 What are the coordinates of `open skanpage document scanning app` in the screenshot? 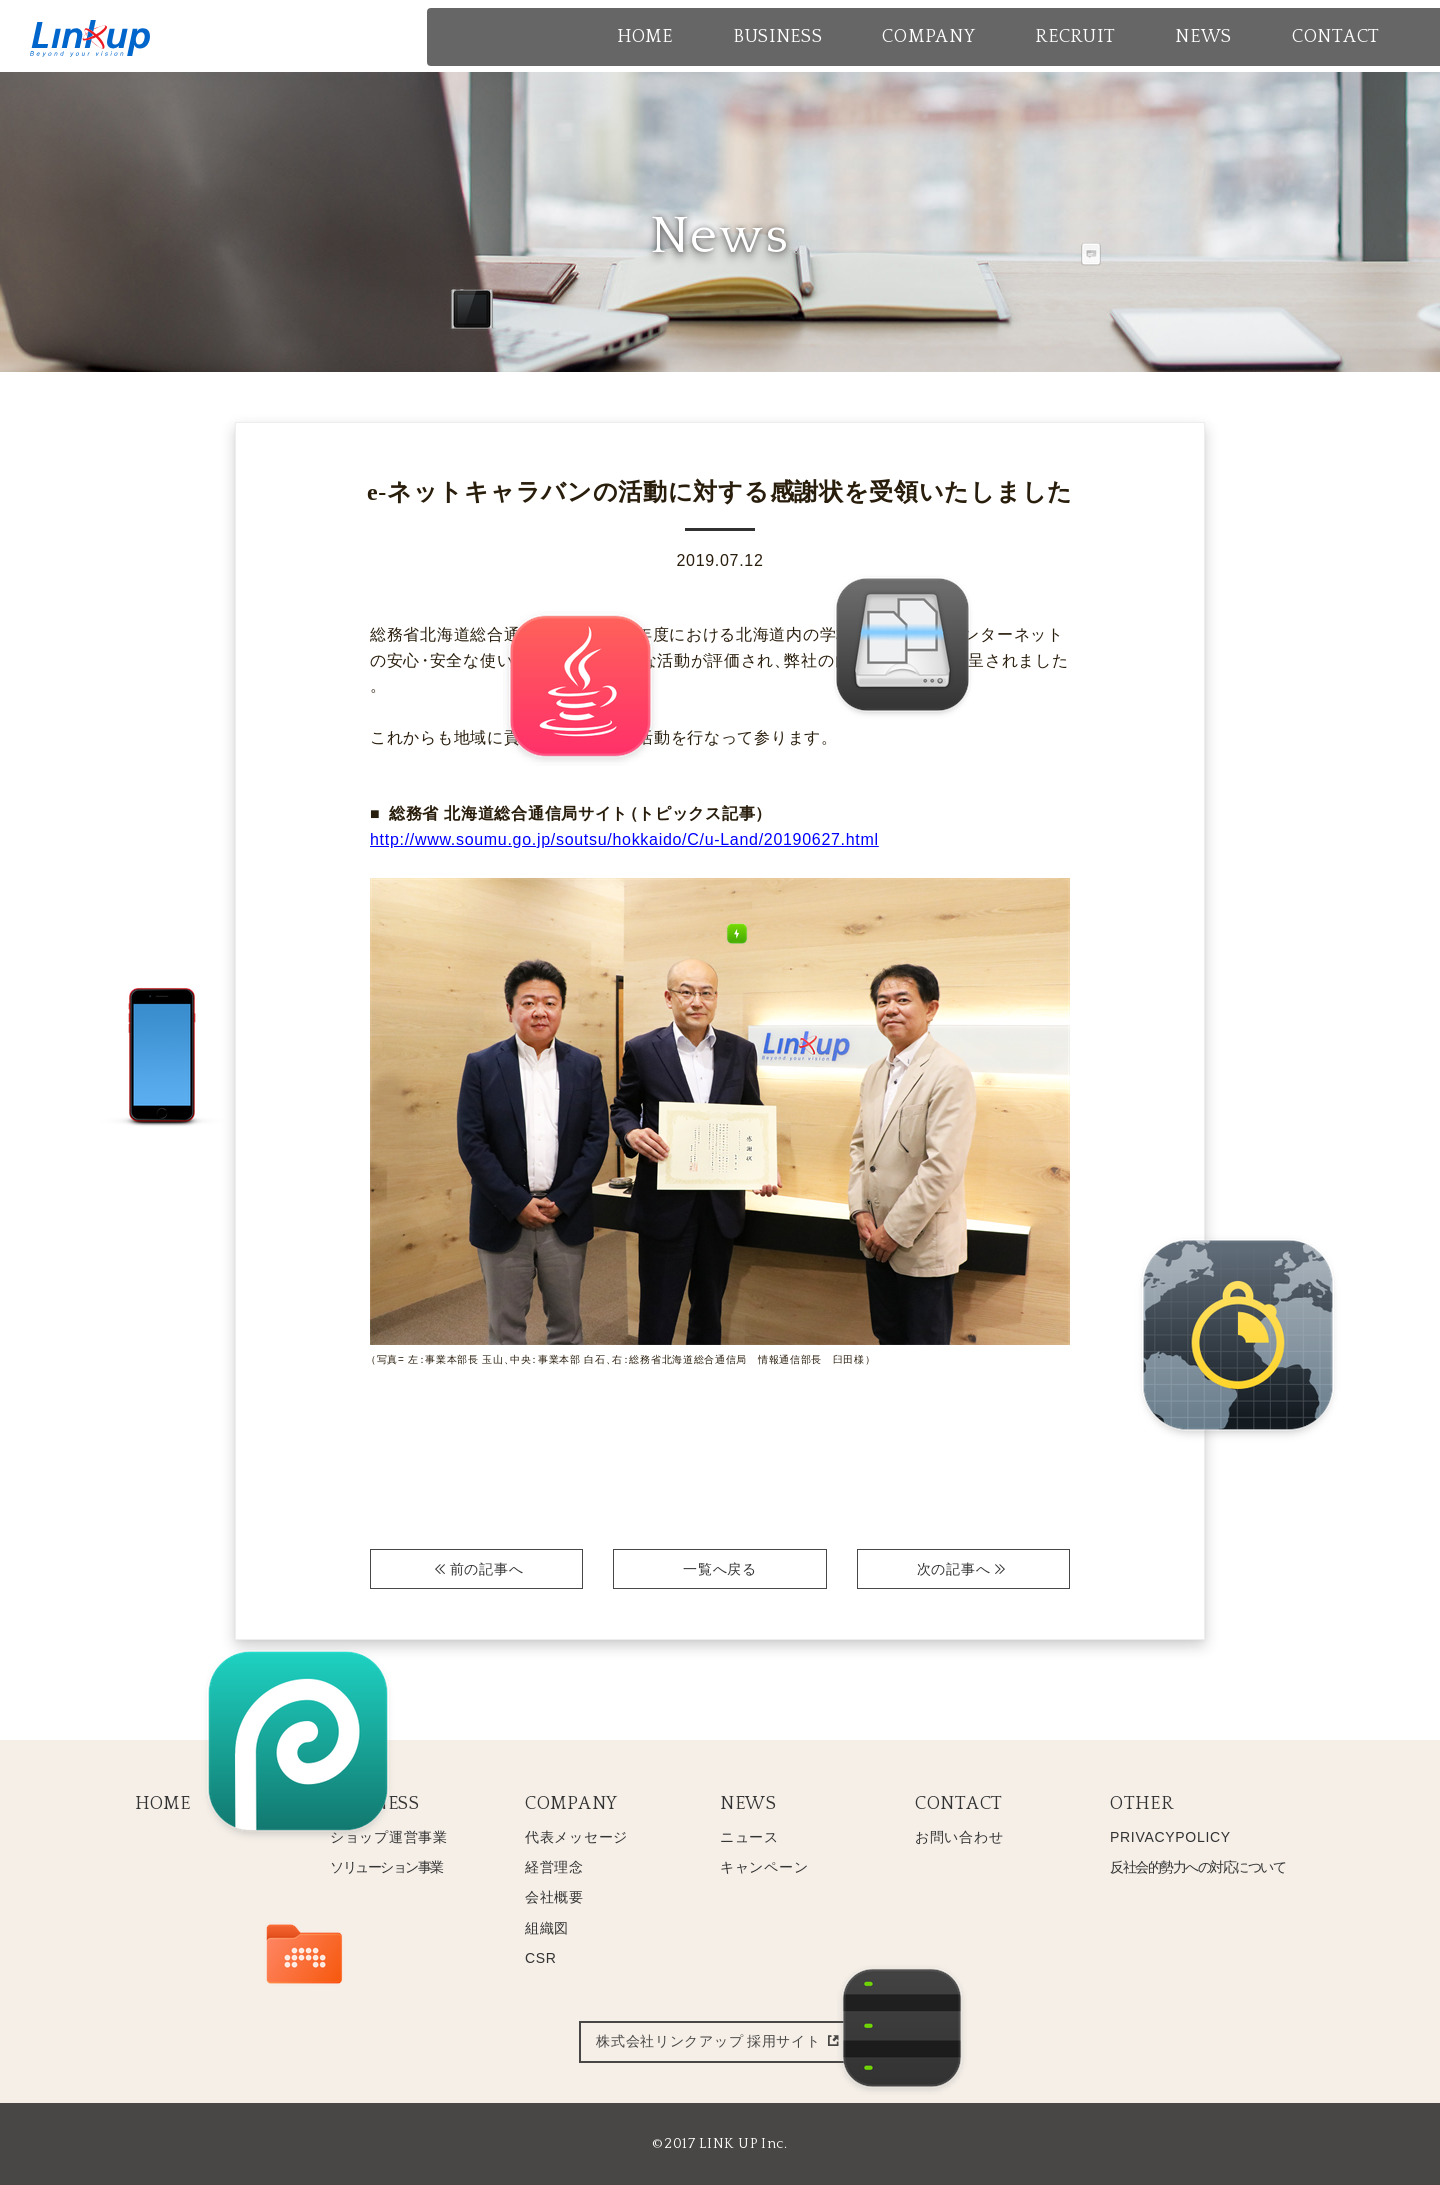 It's located at (902, 644).